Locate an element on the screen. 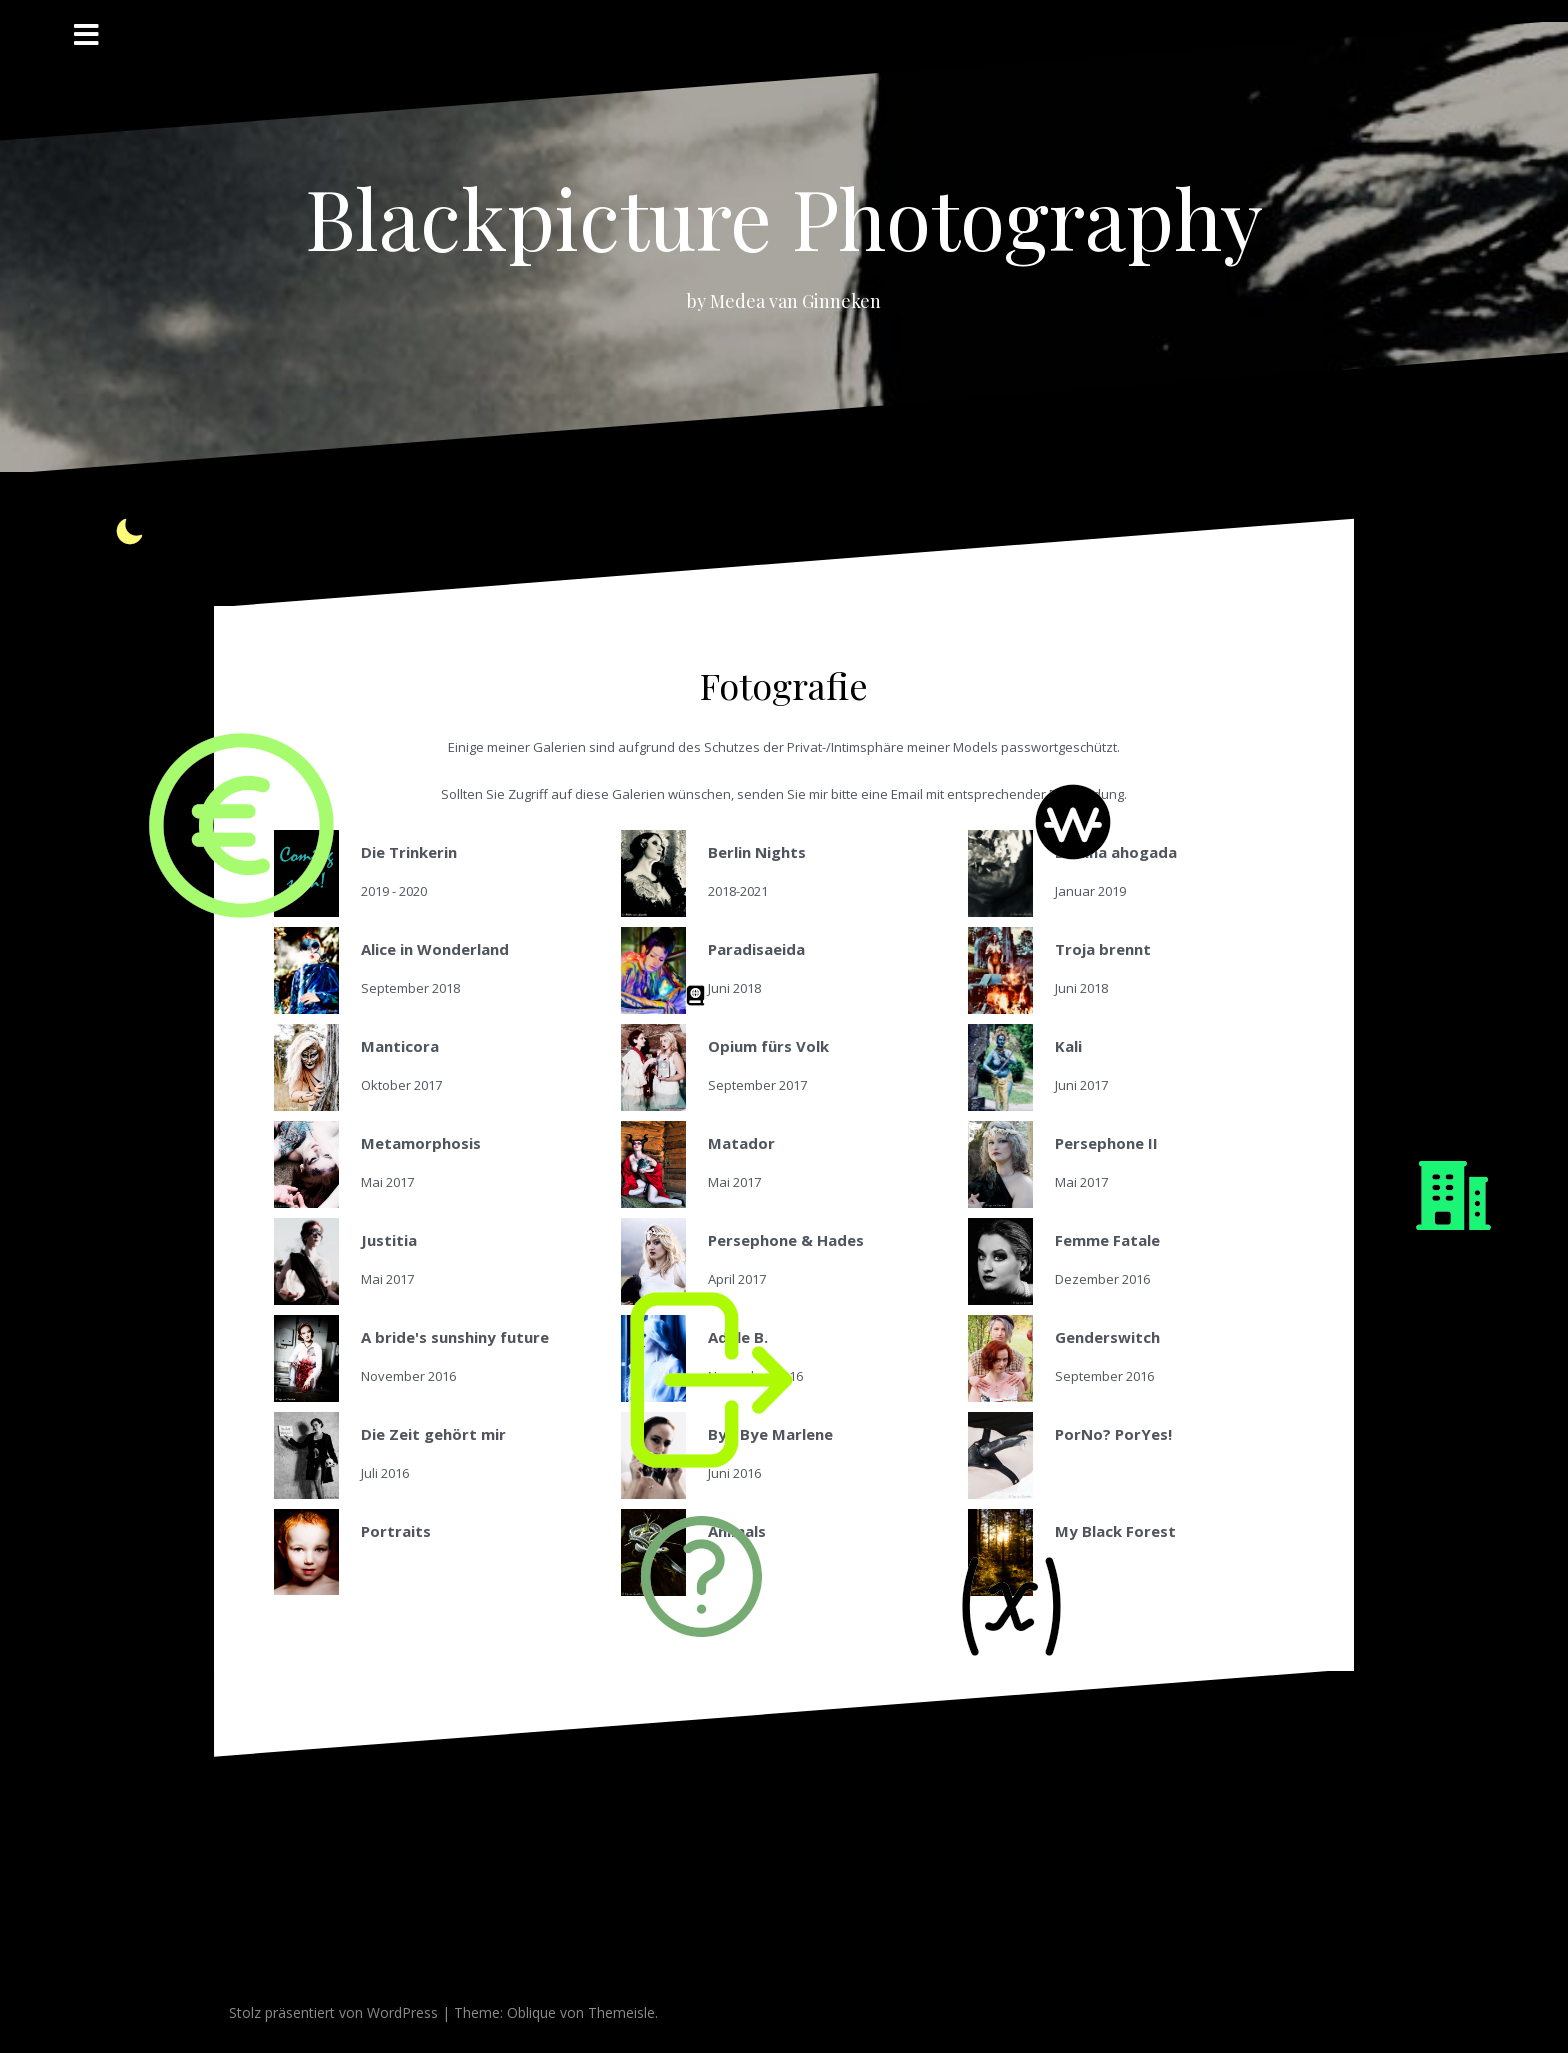 The width and height of the screenshot is (1568, 2053). view price in euros is located at coordinates (241, 825).